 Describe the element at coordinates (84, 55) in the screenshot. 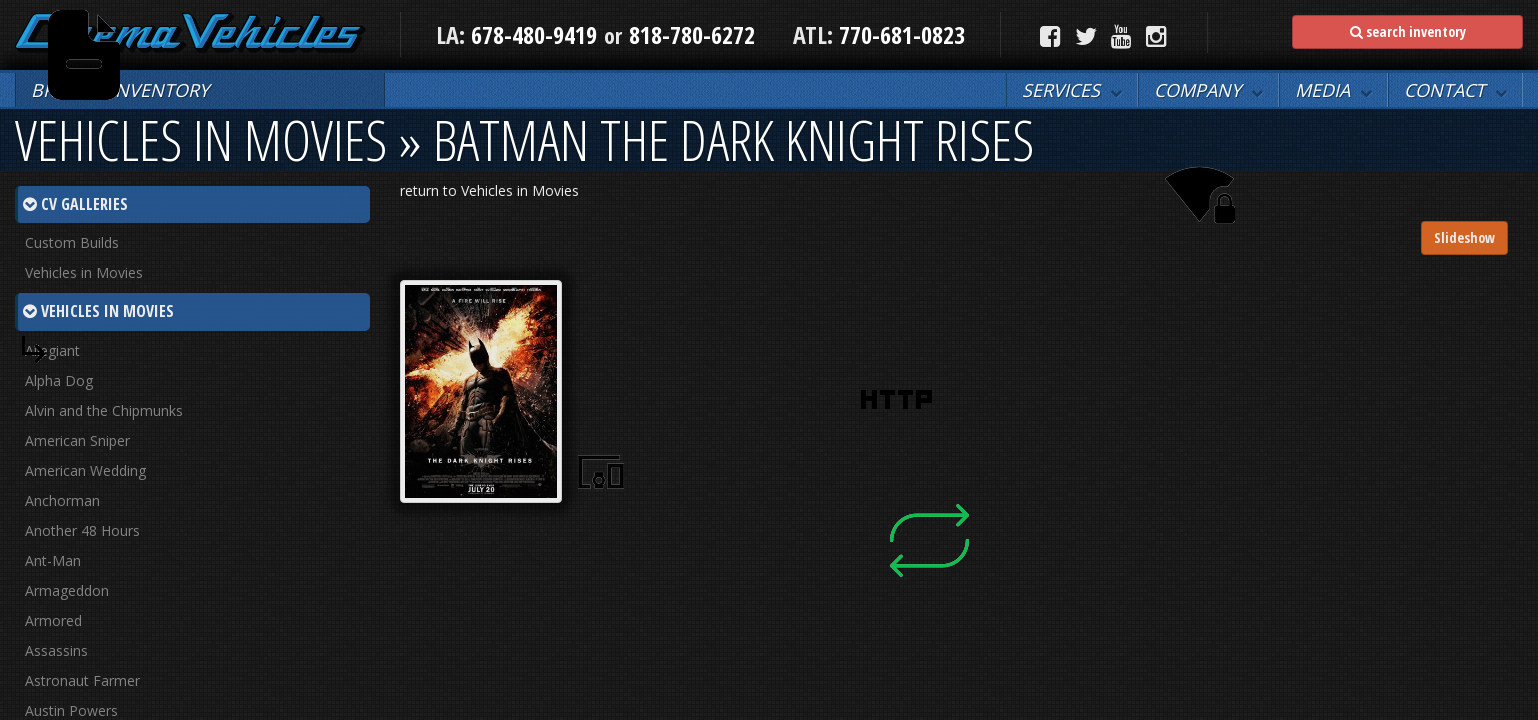

I see `remove a file or document` at that location.